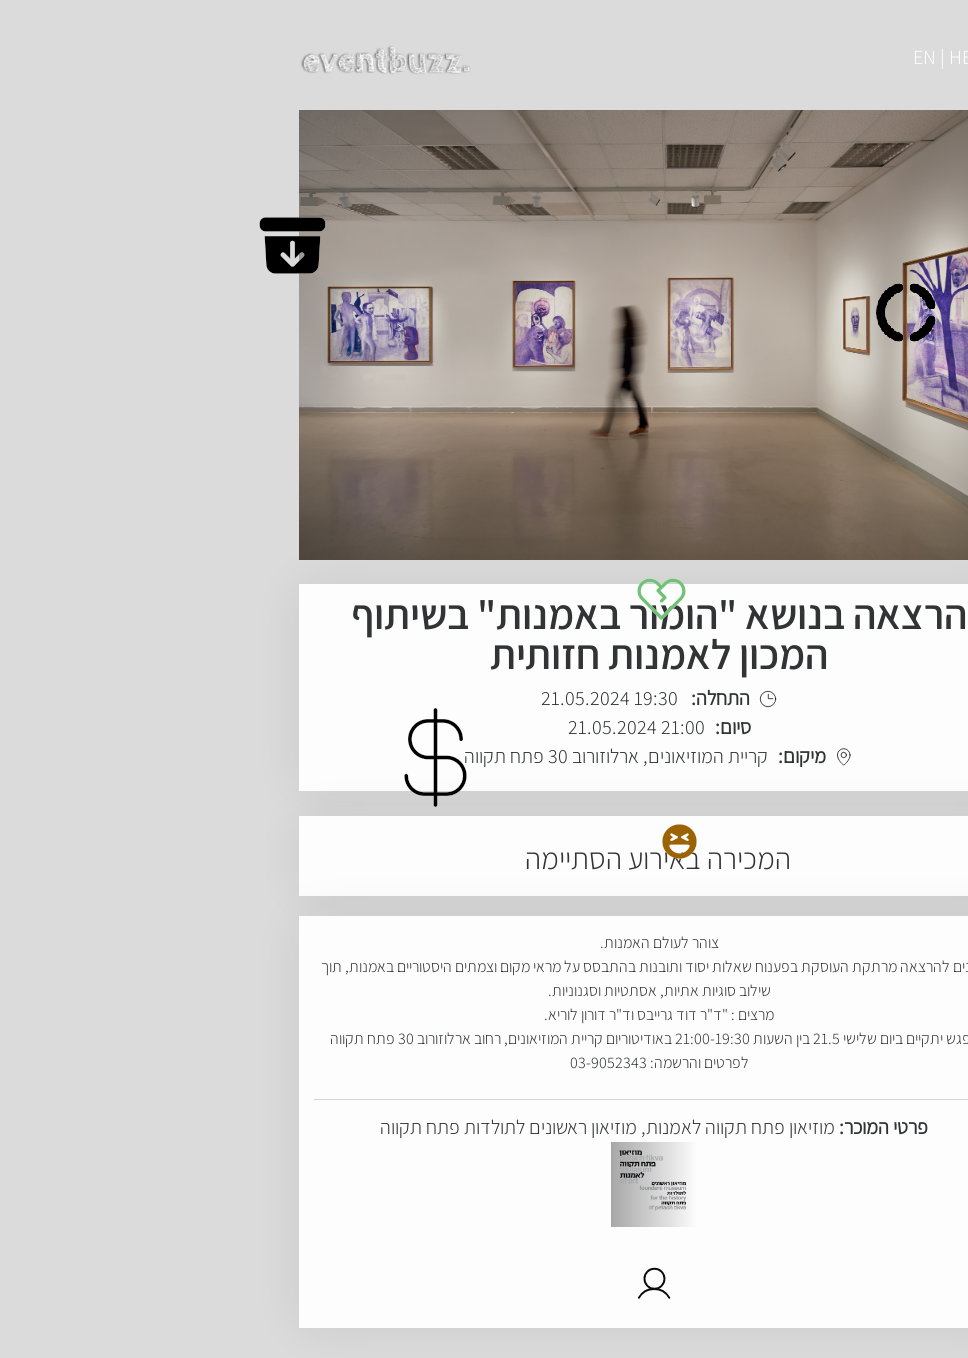 The height and width of the screenshot is (1358, 968). What do you see at coordinates (661, 597) in the screenshot?
I see `unlike or remove from favorites` at bounding box center [661, 597].